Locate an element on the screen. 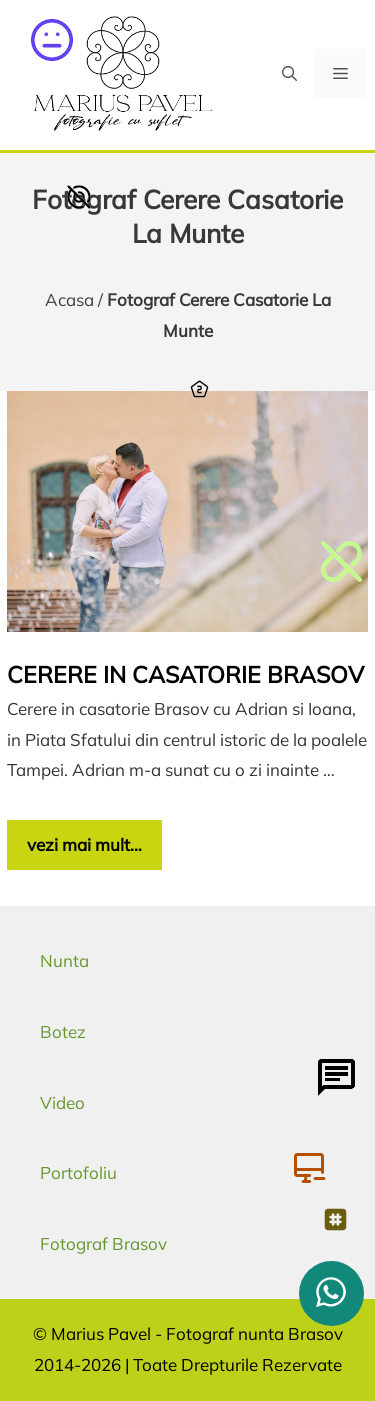  remove a desktop device from your account is located at coordinates (309, 1168).